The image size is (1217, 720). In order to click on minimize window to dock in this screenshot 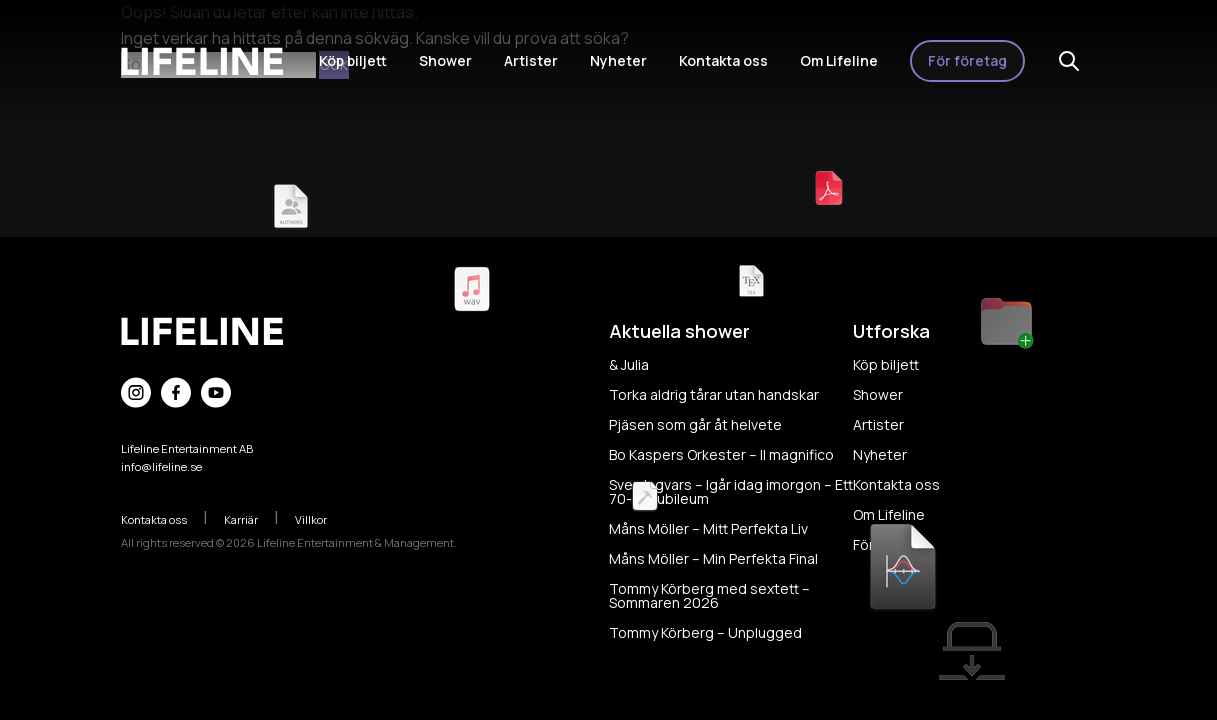, I will do `click(972, 651)`.